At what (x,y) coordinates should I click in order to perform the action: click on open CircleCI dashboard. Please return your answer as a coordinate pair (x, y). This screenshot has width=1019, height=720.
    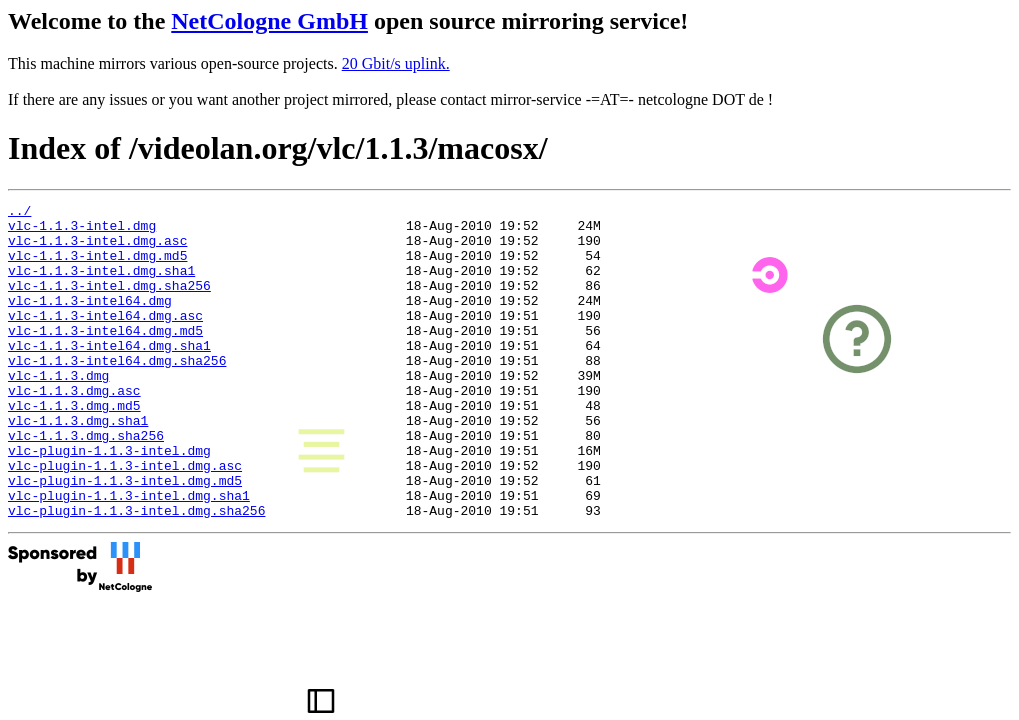
    Looking at the image, I should click on (770, 275).